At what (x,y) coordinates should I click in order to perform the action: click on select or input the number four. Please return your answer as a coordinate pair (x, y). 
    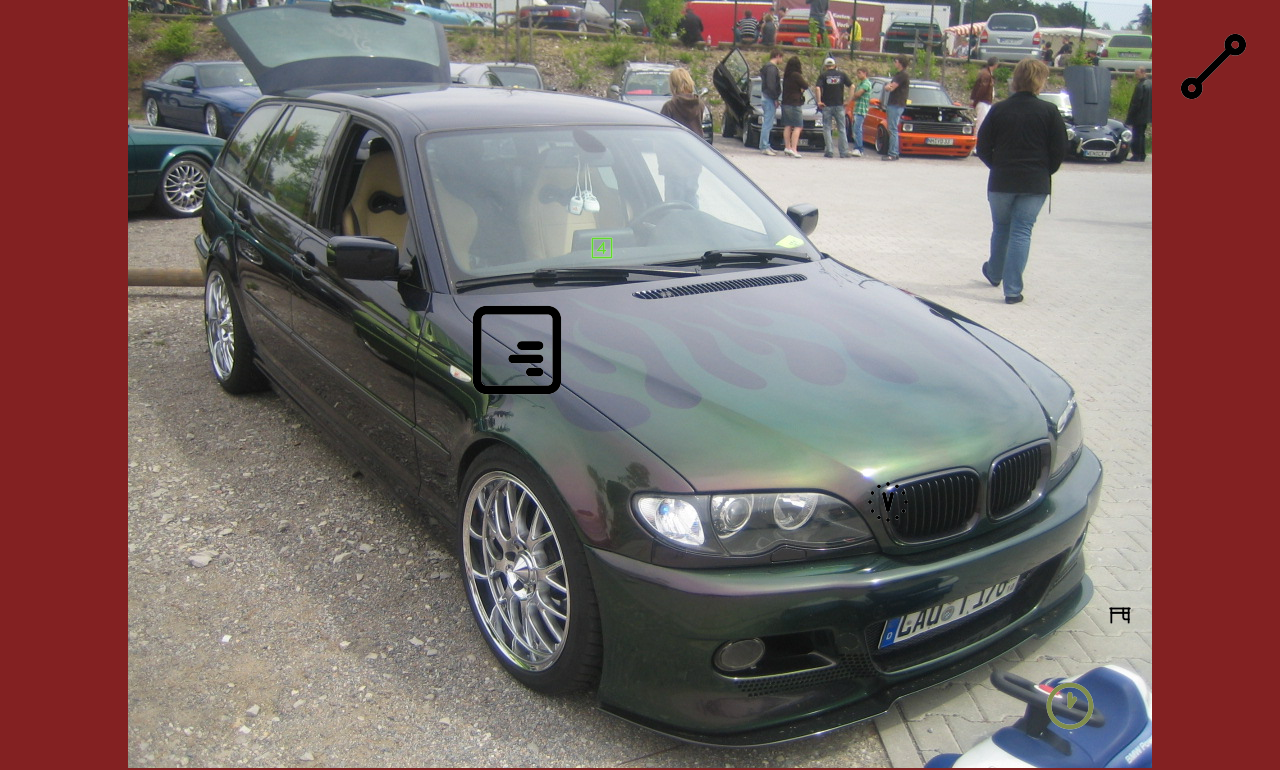
    Looking at the image, I should click on (602, 248).